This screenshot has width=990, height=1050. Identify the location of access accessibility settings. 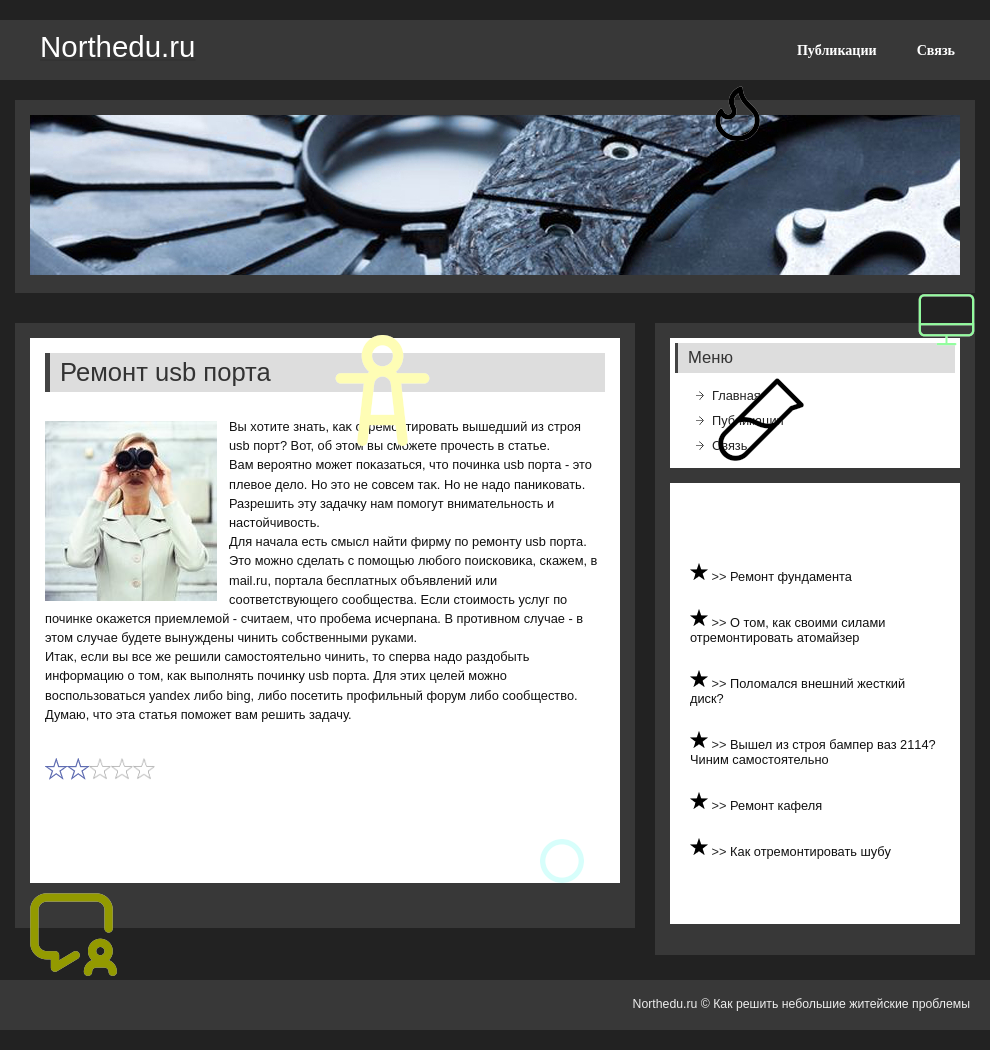
(382, 390).